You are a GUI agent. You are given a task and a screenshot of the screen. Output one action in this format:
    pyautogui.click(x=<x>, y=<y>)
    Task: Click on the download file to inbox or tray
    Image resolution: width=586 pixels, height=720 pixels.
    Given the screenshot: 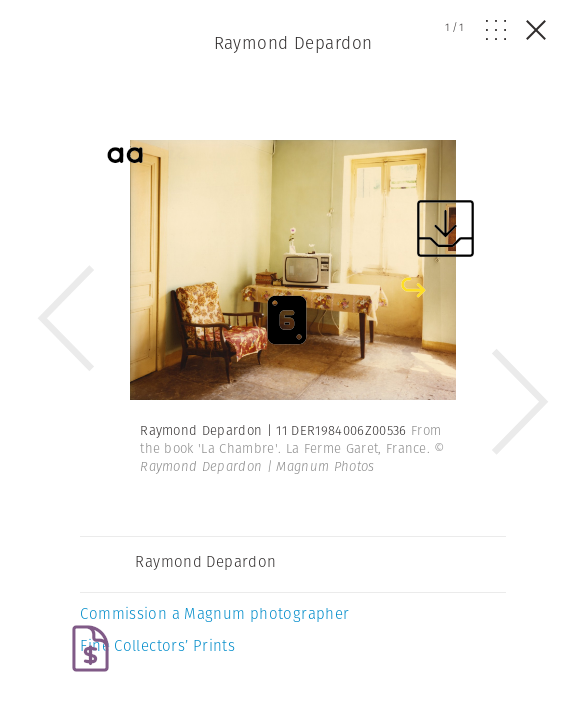 What is the action you would take?
    pyautogui.click(x=445, y=228)
    